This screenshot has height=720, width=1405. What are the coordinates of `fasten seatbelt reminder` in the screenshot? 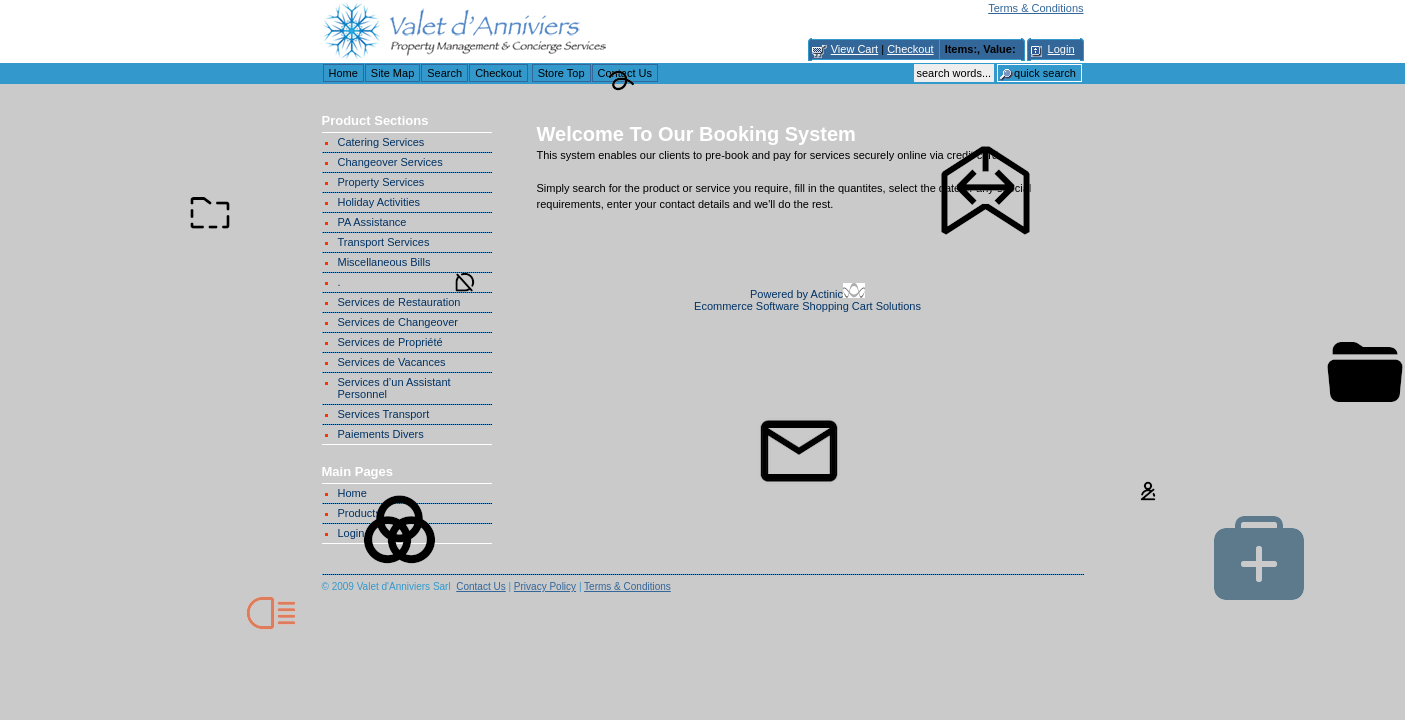 It's located at (1148, 491).